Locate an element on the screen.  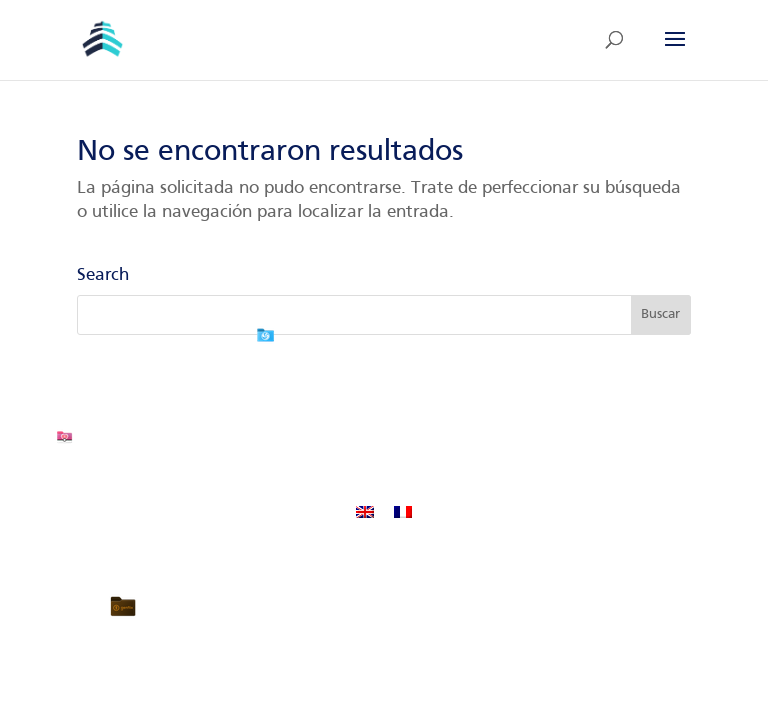
open pokémon love ball themed folder is located at coordinates (64, 437).